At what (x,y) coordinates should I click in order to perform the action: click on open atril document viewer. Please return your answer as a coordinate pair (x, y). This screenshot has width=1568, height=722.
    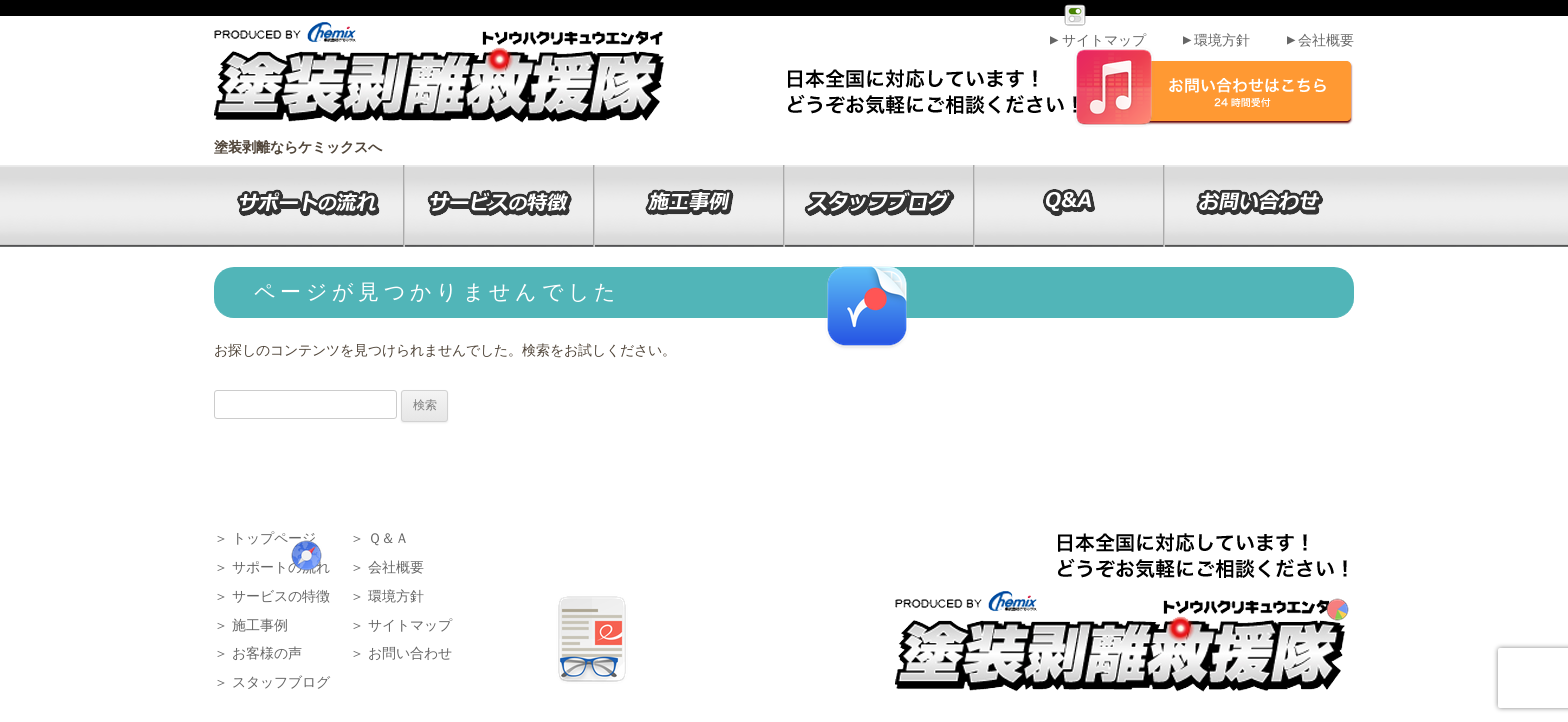
    Looking at the image, I should click on (592, 639).